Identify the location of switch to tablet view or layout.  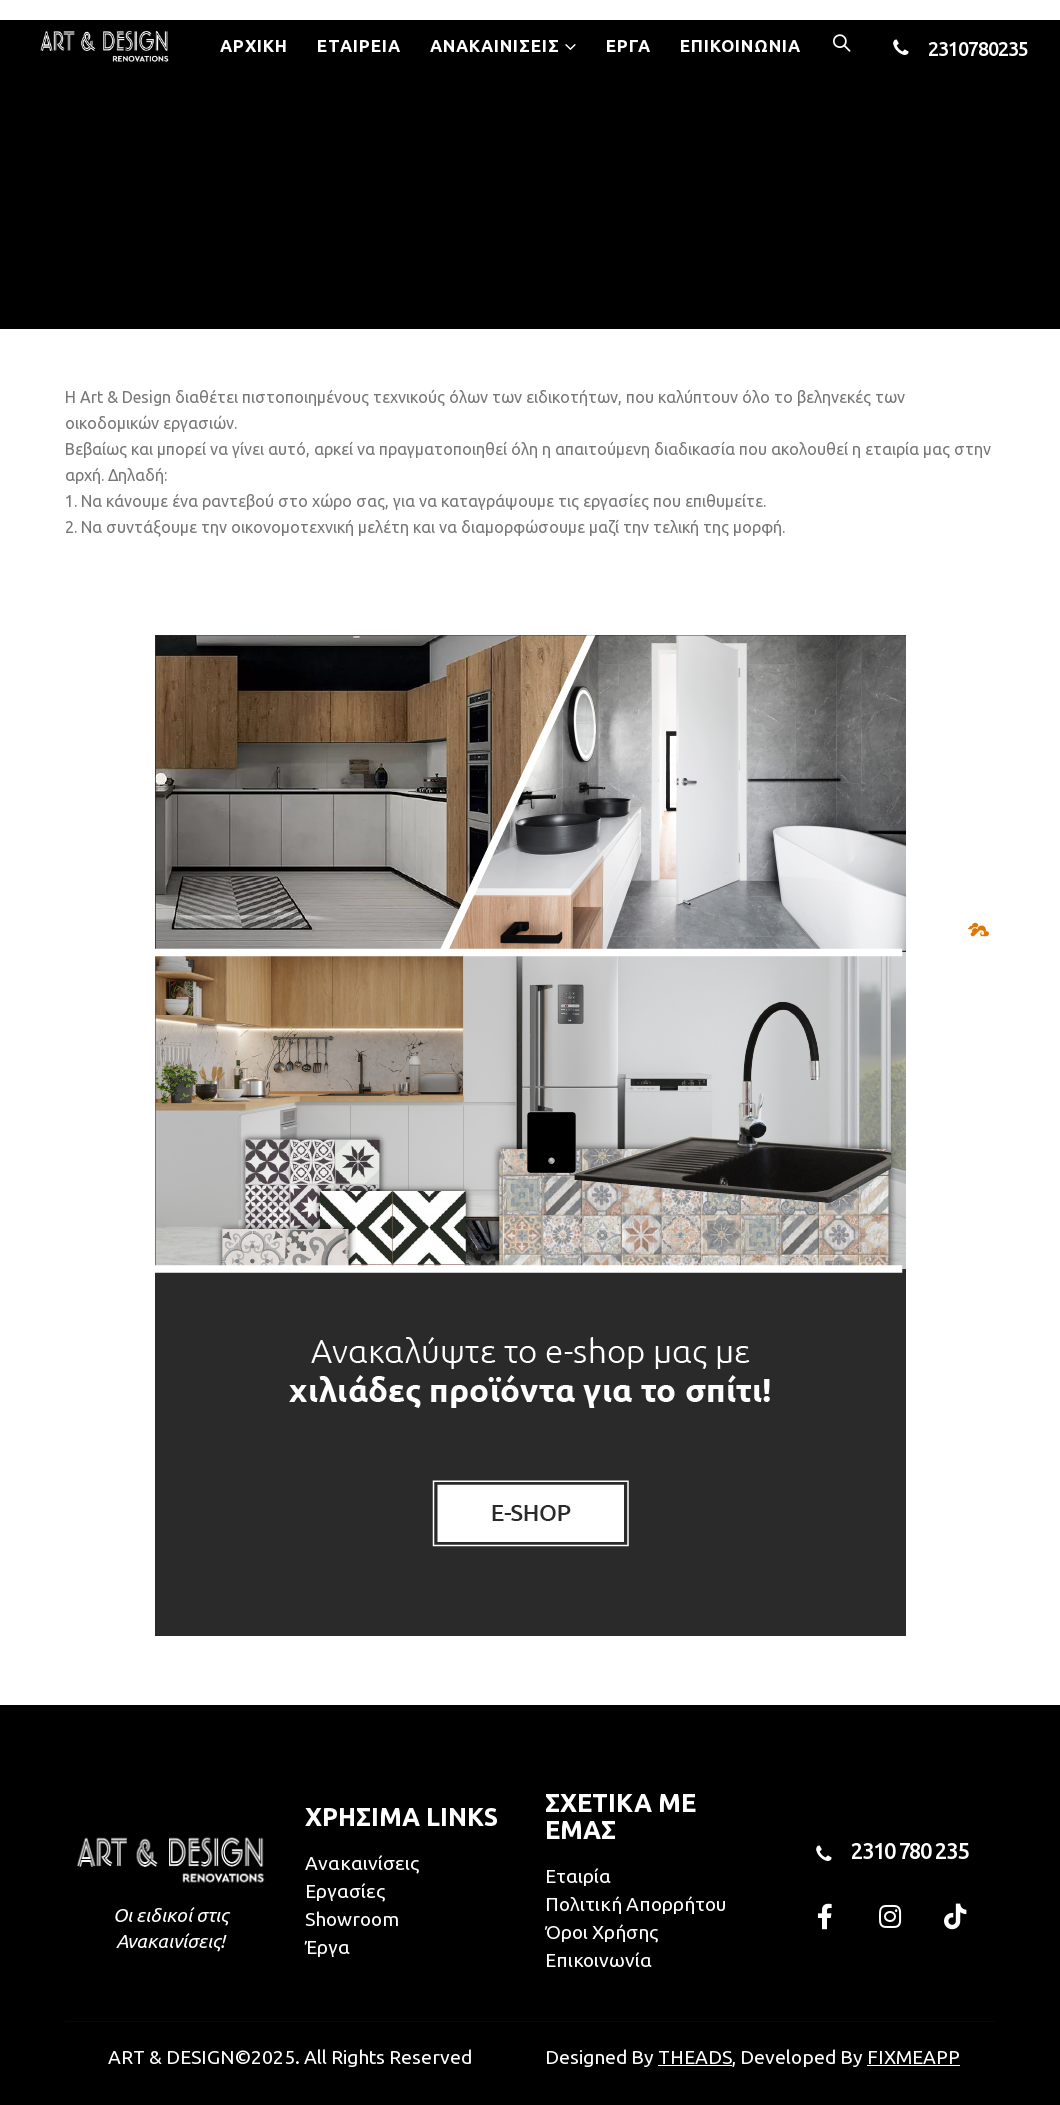
(551, 1142).